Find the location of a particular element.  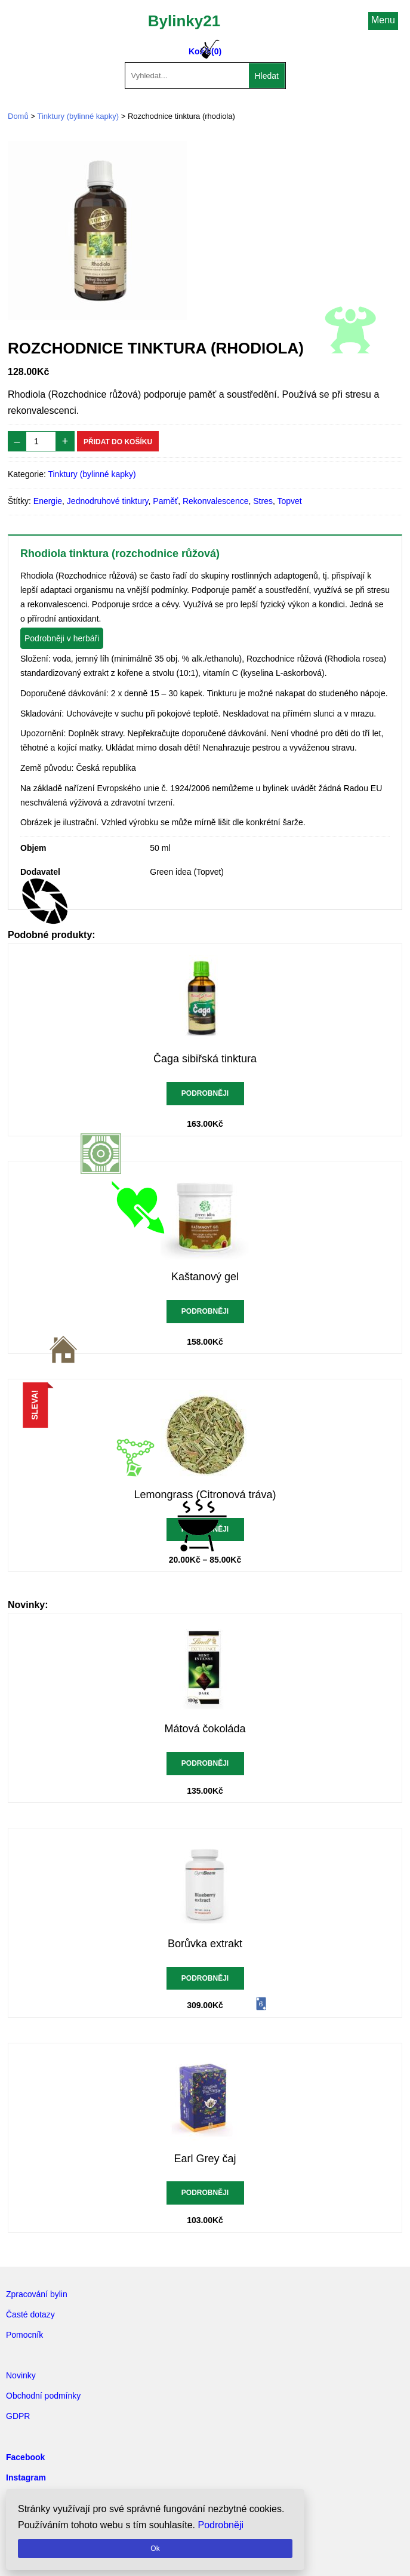

indicates a match or romantic connection in a dating app is located at coordinates (138, 1207).